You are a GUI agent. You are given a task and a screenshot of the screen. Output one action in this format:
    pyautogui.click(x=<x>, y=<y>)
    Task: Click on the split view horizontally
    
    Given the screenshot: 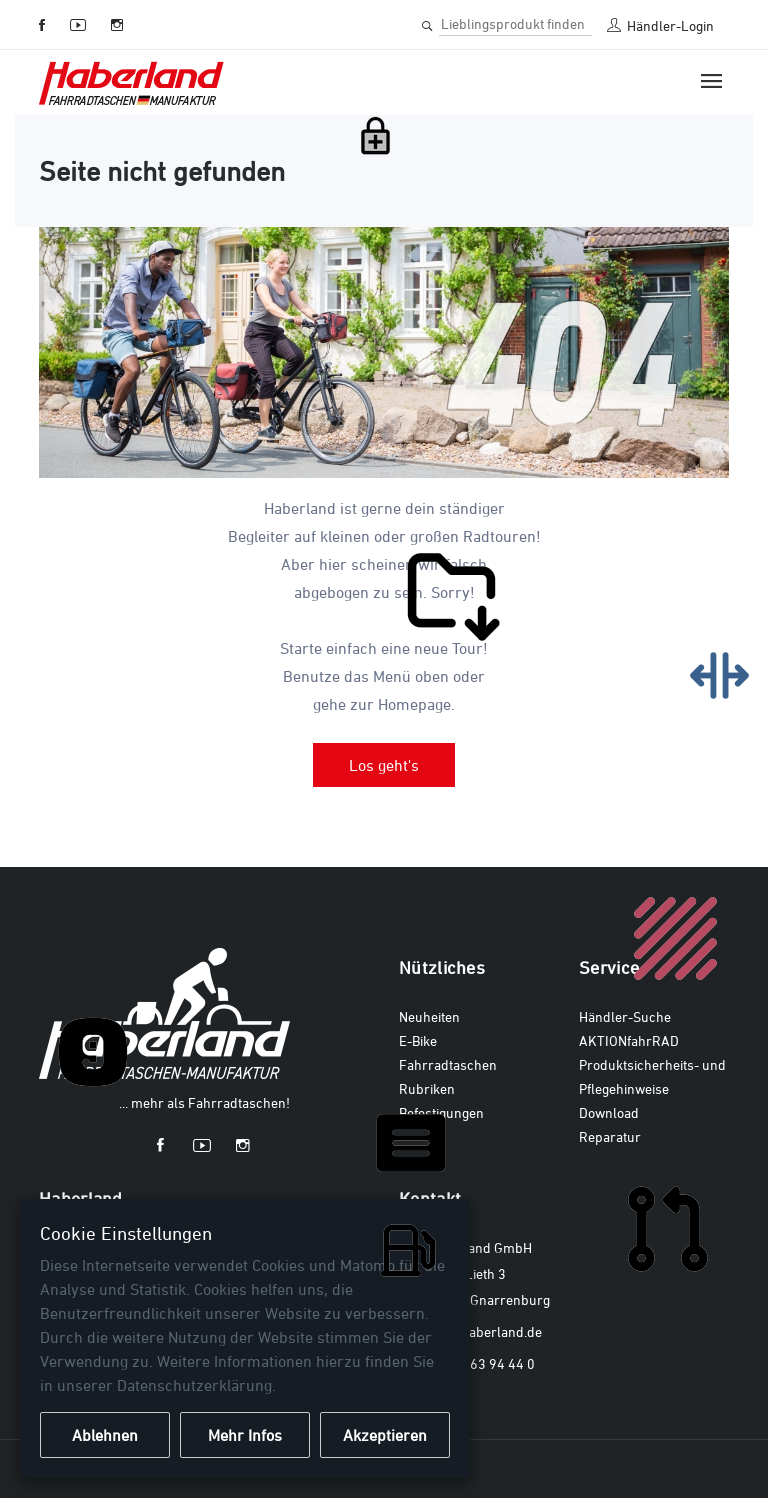 What is the action you would take?
    pyautogui.click(x=719, y=675)
    